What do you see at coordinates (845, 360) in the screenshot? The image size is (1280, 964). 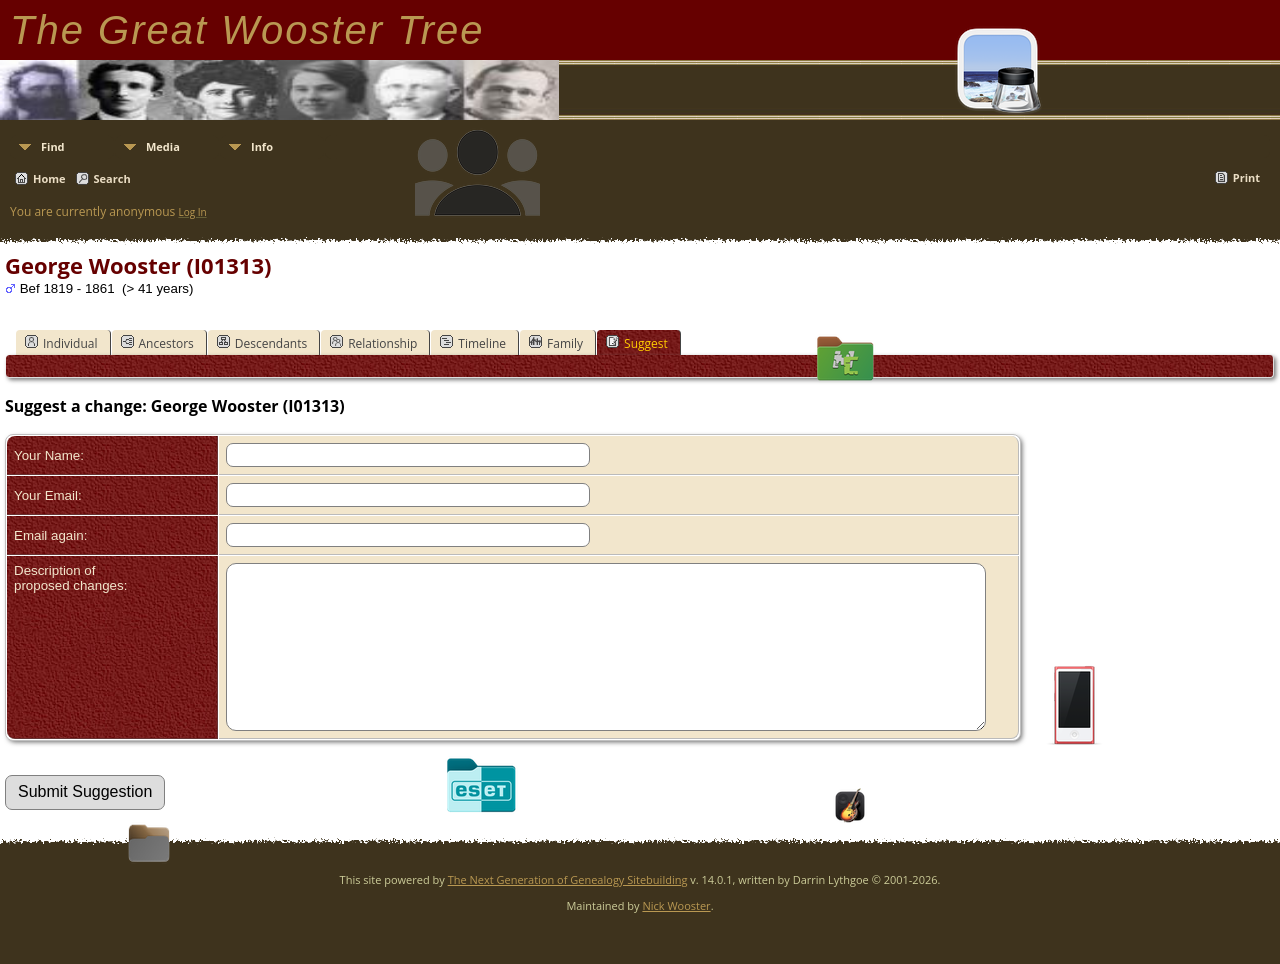 I see `open mcreator project files folder` at bounding box center [845, 360].